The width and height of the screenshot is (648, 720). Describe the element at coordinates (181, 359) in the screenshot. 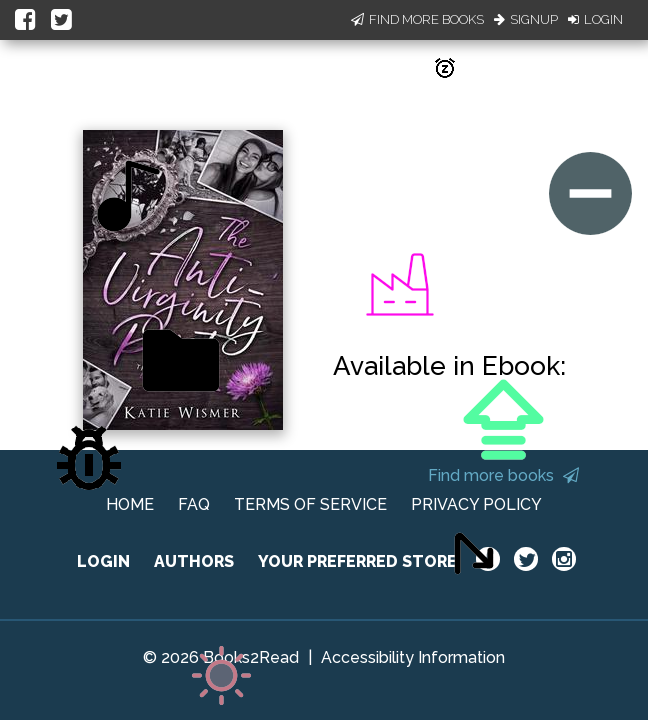

I see `open a folder to view its contents` at that location.